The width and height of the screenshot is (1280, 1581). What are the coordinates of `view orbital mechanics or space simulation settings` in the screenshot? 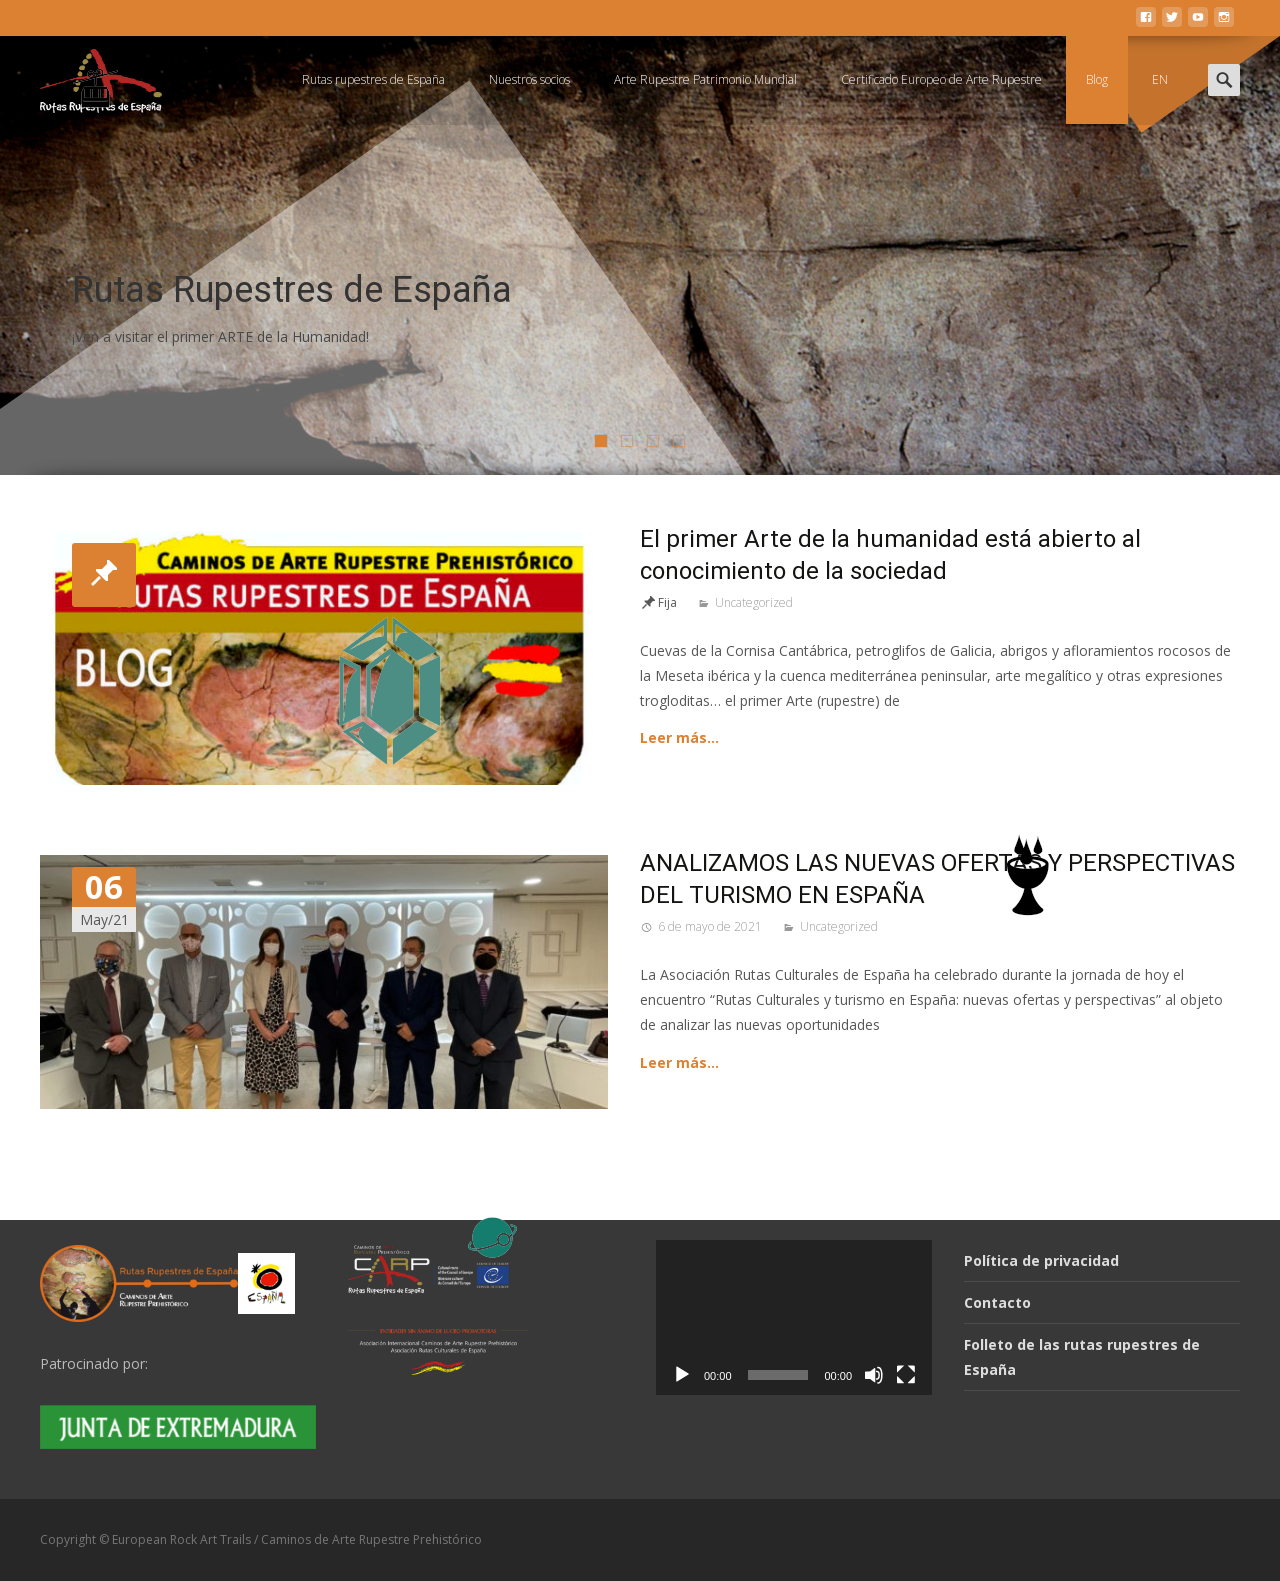 It's located at (492, 1237).